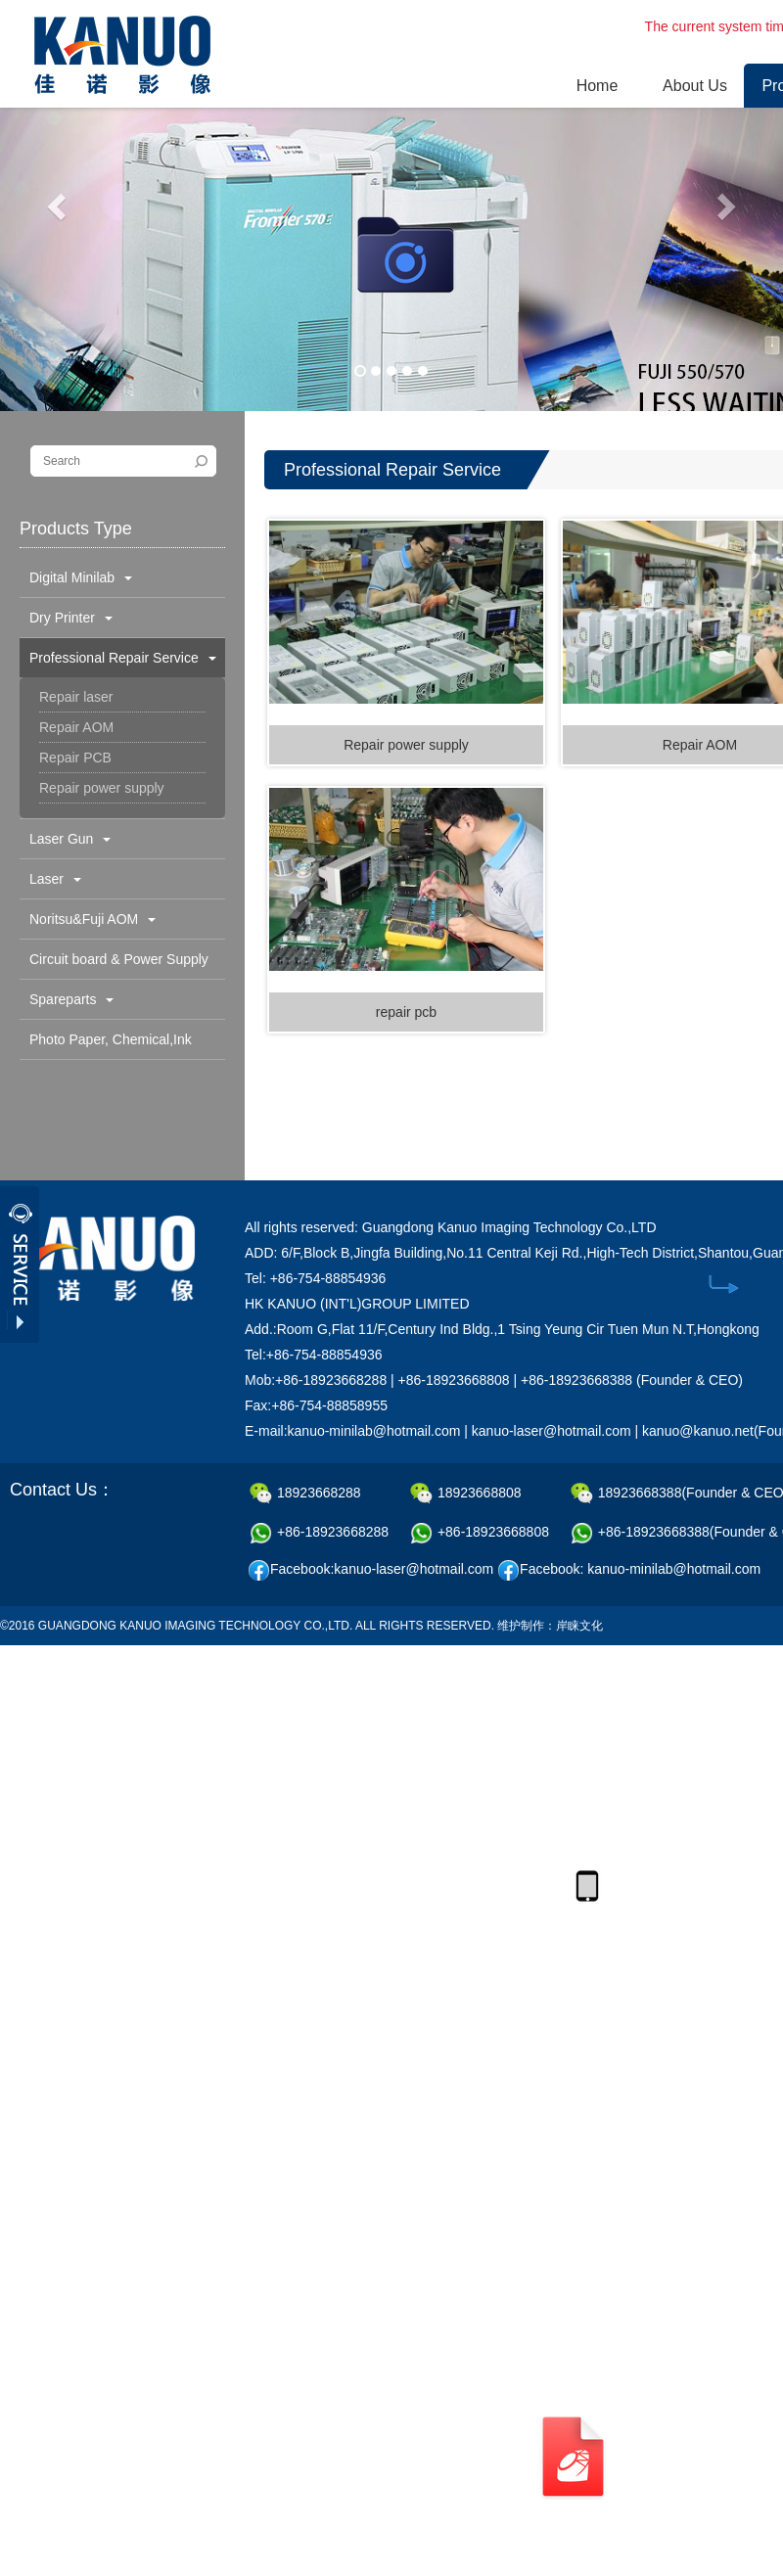 The image size is (783, 2576). Describe the element at coordinates (405, 257) in the screenshot. I see `open ionic framework project folder` at that location.